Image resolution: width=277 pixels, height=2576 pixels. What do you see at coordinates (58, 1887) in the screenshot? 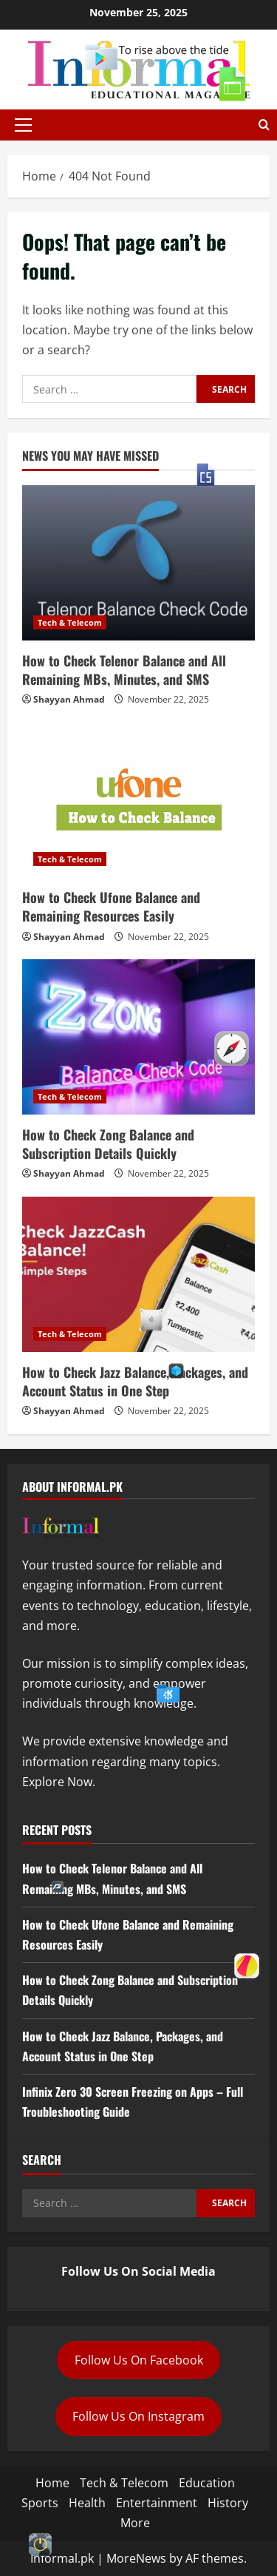
I see `launch need for speed no limits game` at bounding box center [58, 1887].